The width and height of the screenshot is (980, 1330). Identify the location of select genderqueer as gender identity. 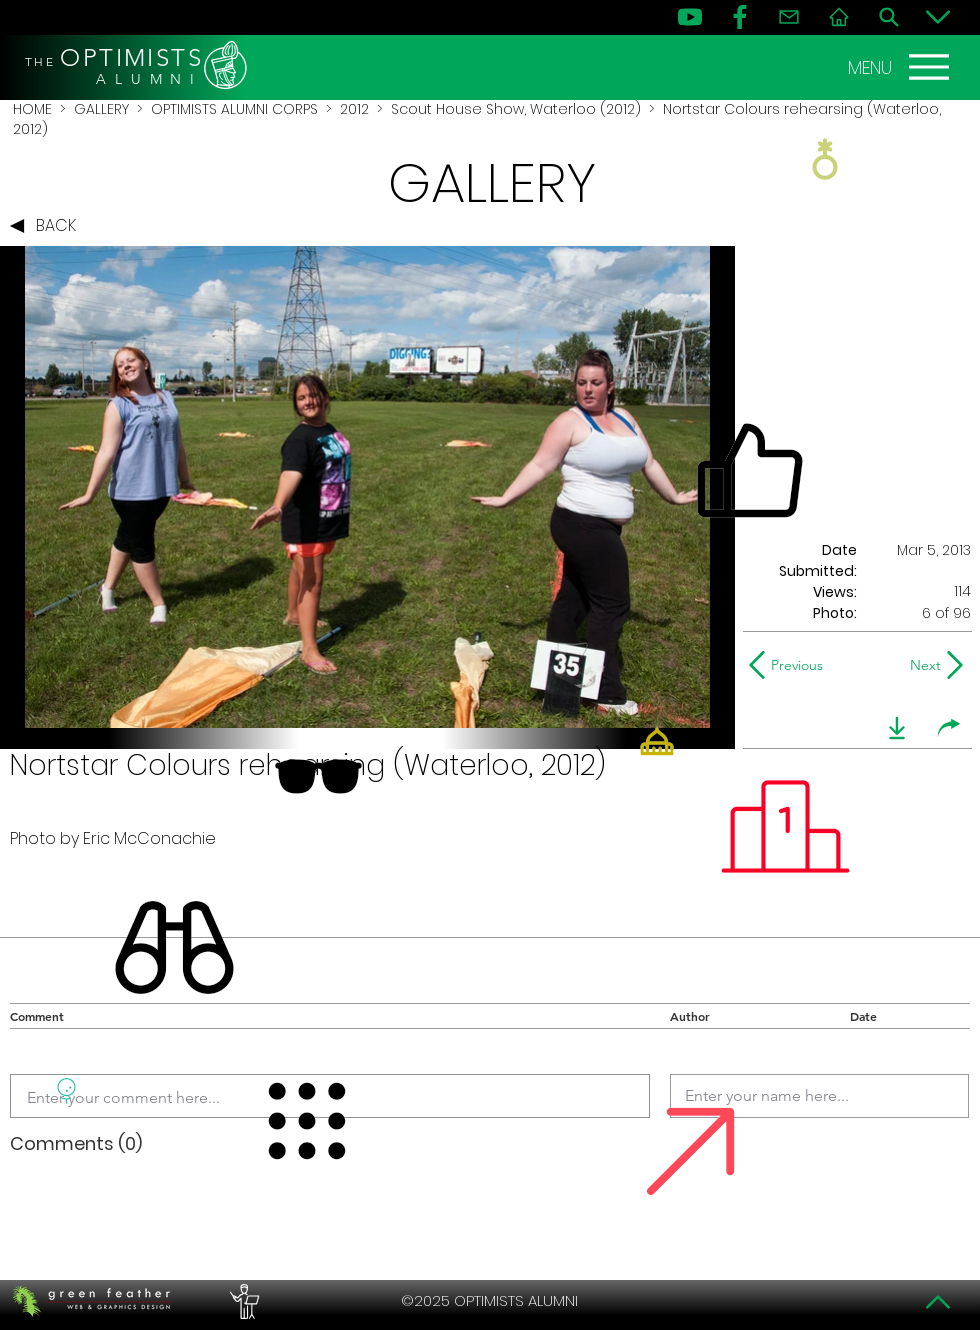
(825, 159).